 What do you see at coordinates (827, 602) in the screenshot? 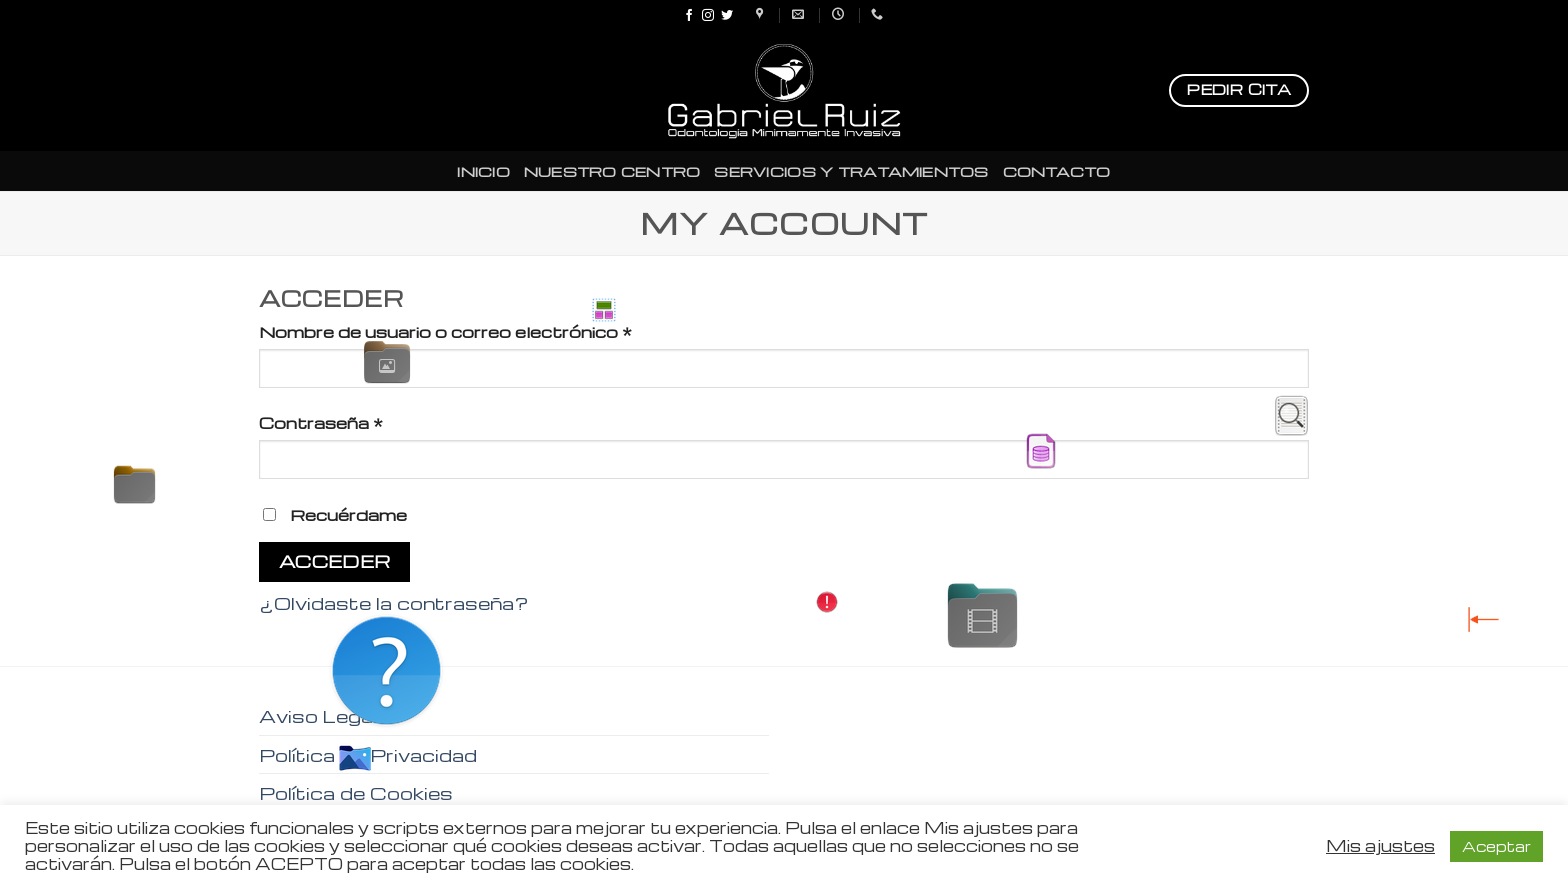
I see `indicates a warning or alert requiring attention` at bounding box center [827, 602].